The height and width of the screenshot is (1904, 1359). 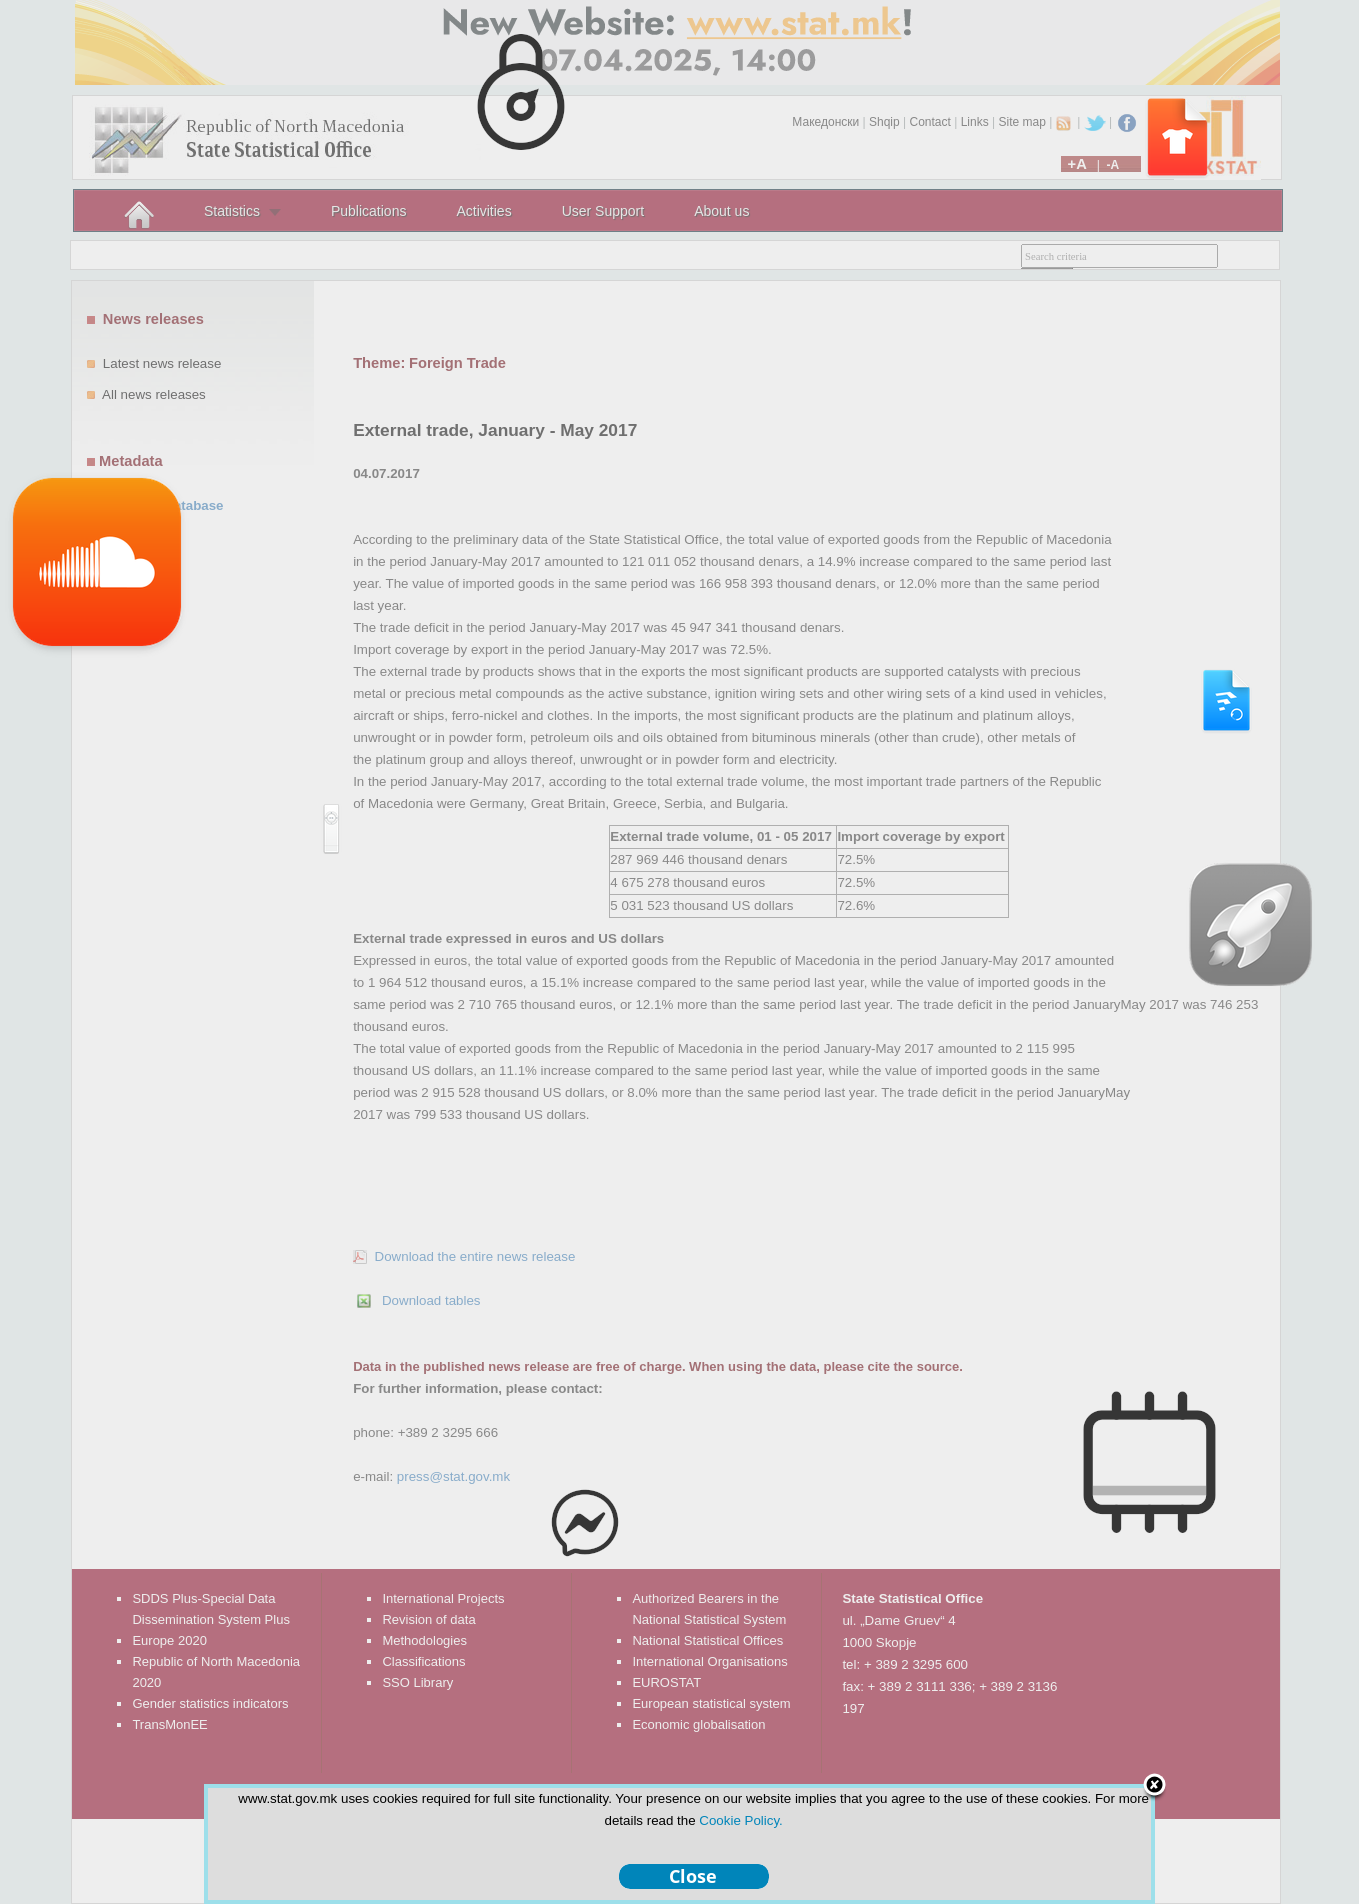 I want to click on a theme or appearance customization file, so click(x=1177, y=138).